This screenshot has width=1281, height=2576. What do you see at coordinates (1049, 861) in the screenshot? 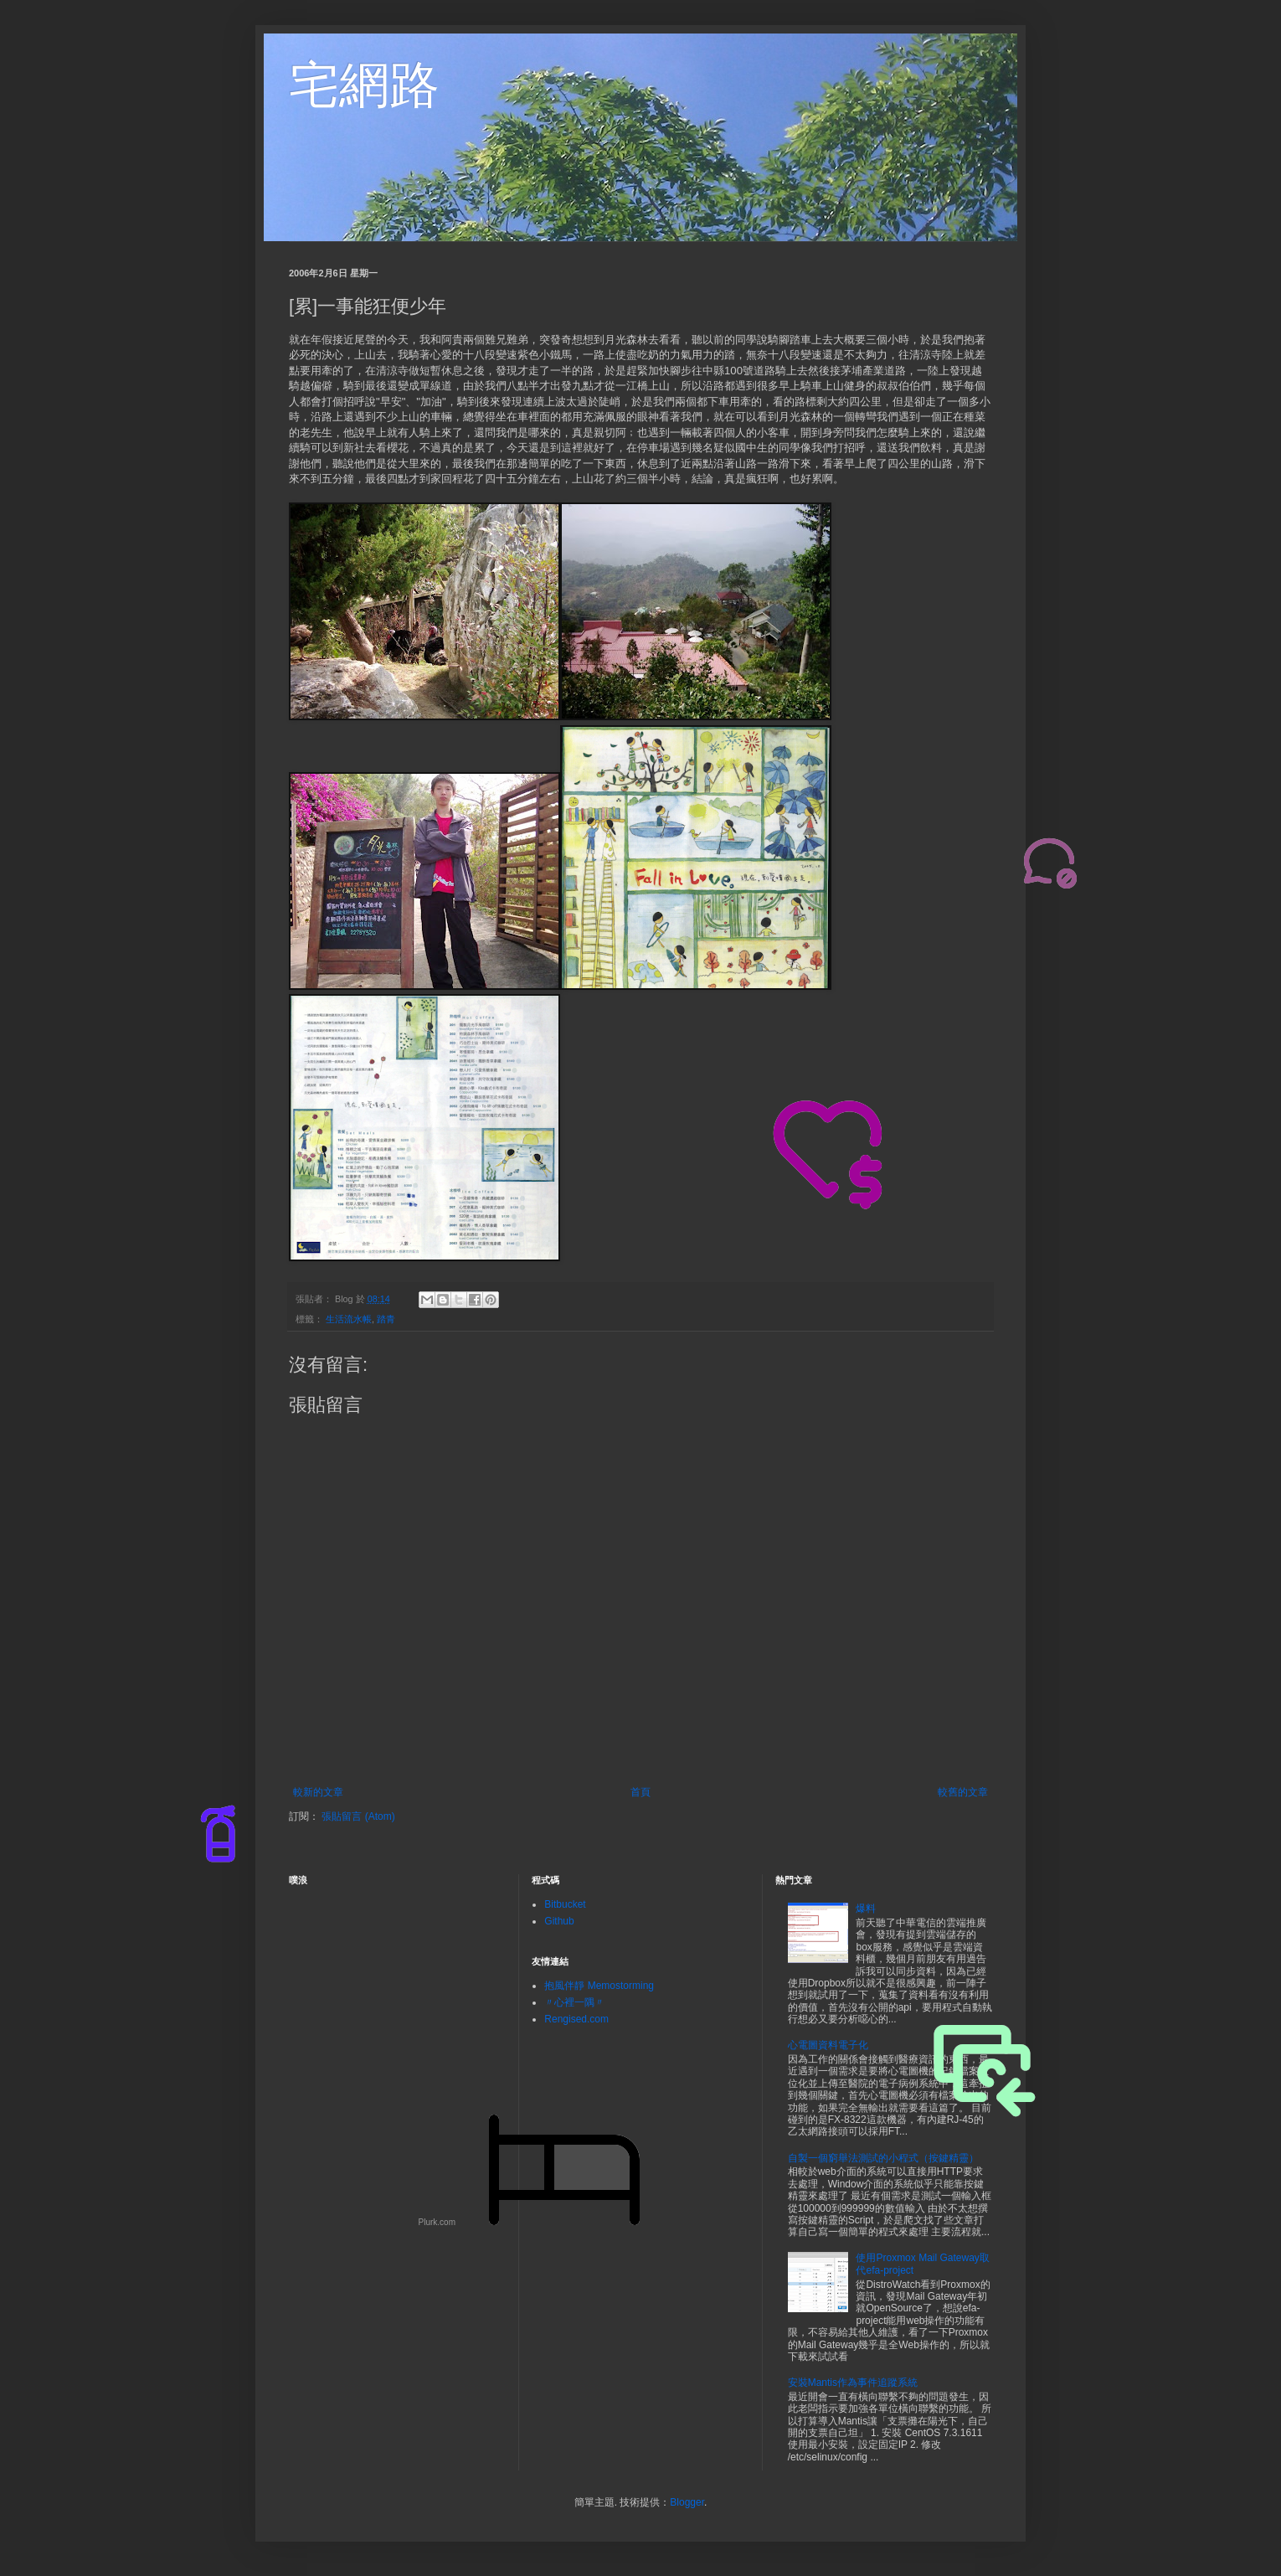
I see `cancel or block a conversation` at bounding box center [1049, 861].